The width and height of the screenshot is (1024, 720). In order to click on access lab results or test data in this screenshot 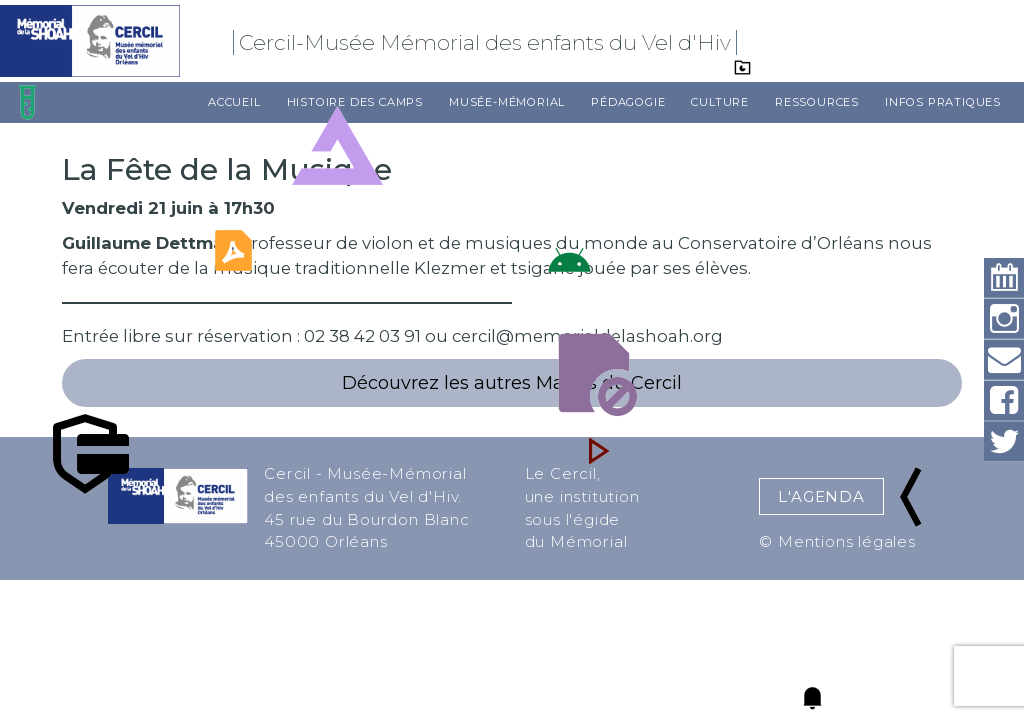, I will do `click(27, 102)`.